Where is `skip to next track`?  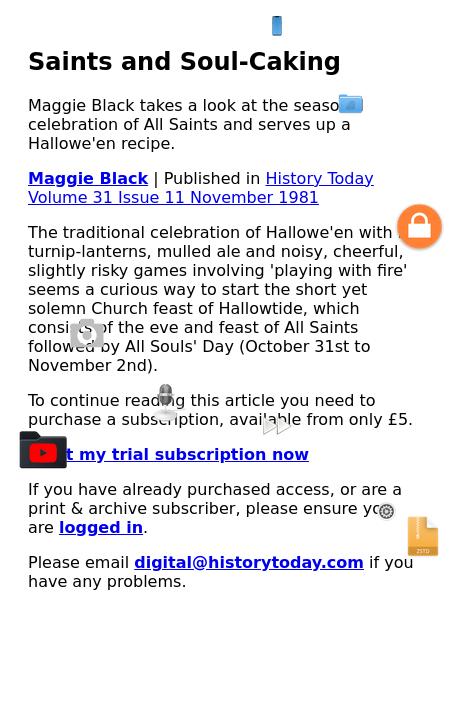
skip to next track is located at coordinates (277, 426).